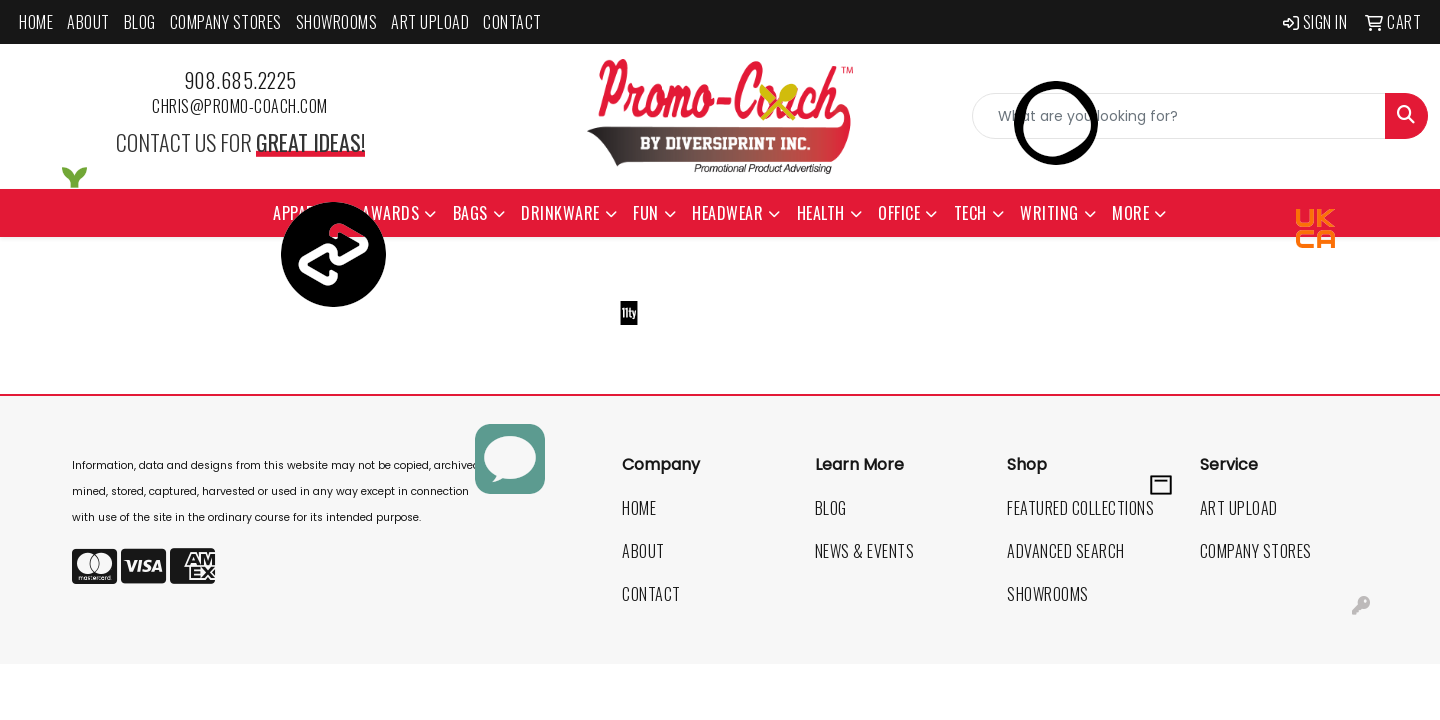 This screenshot has width=1440, height=720. Describe the element at coordinates (1056, 123) in the screenshot. I see `ghost publishing platform logo` at that location.